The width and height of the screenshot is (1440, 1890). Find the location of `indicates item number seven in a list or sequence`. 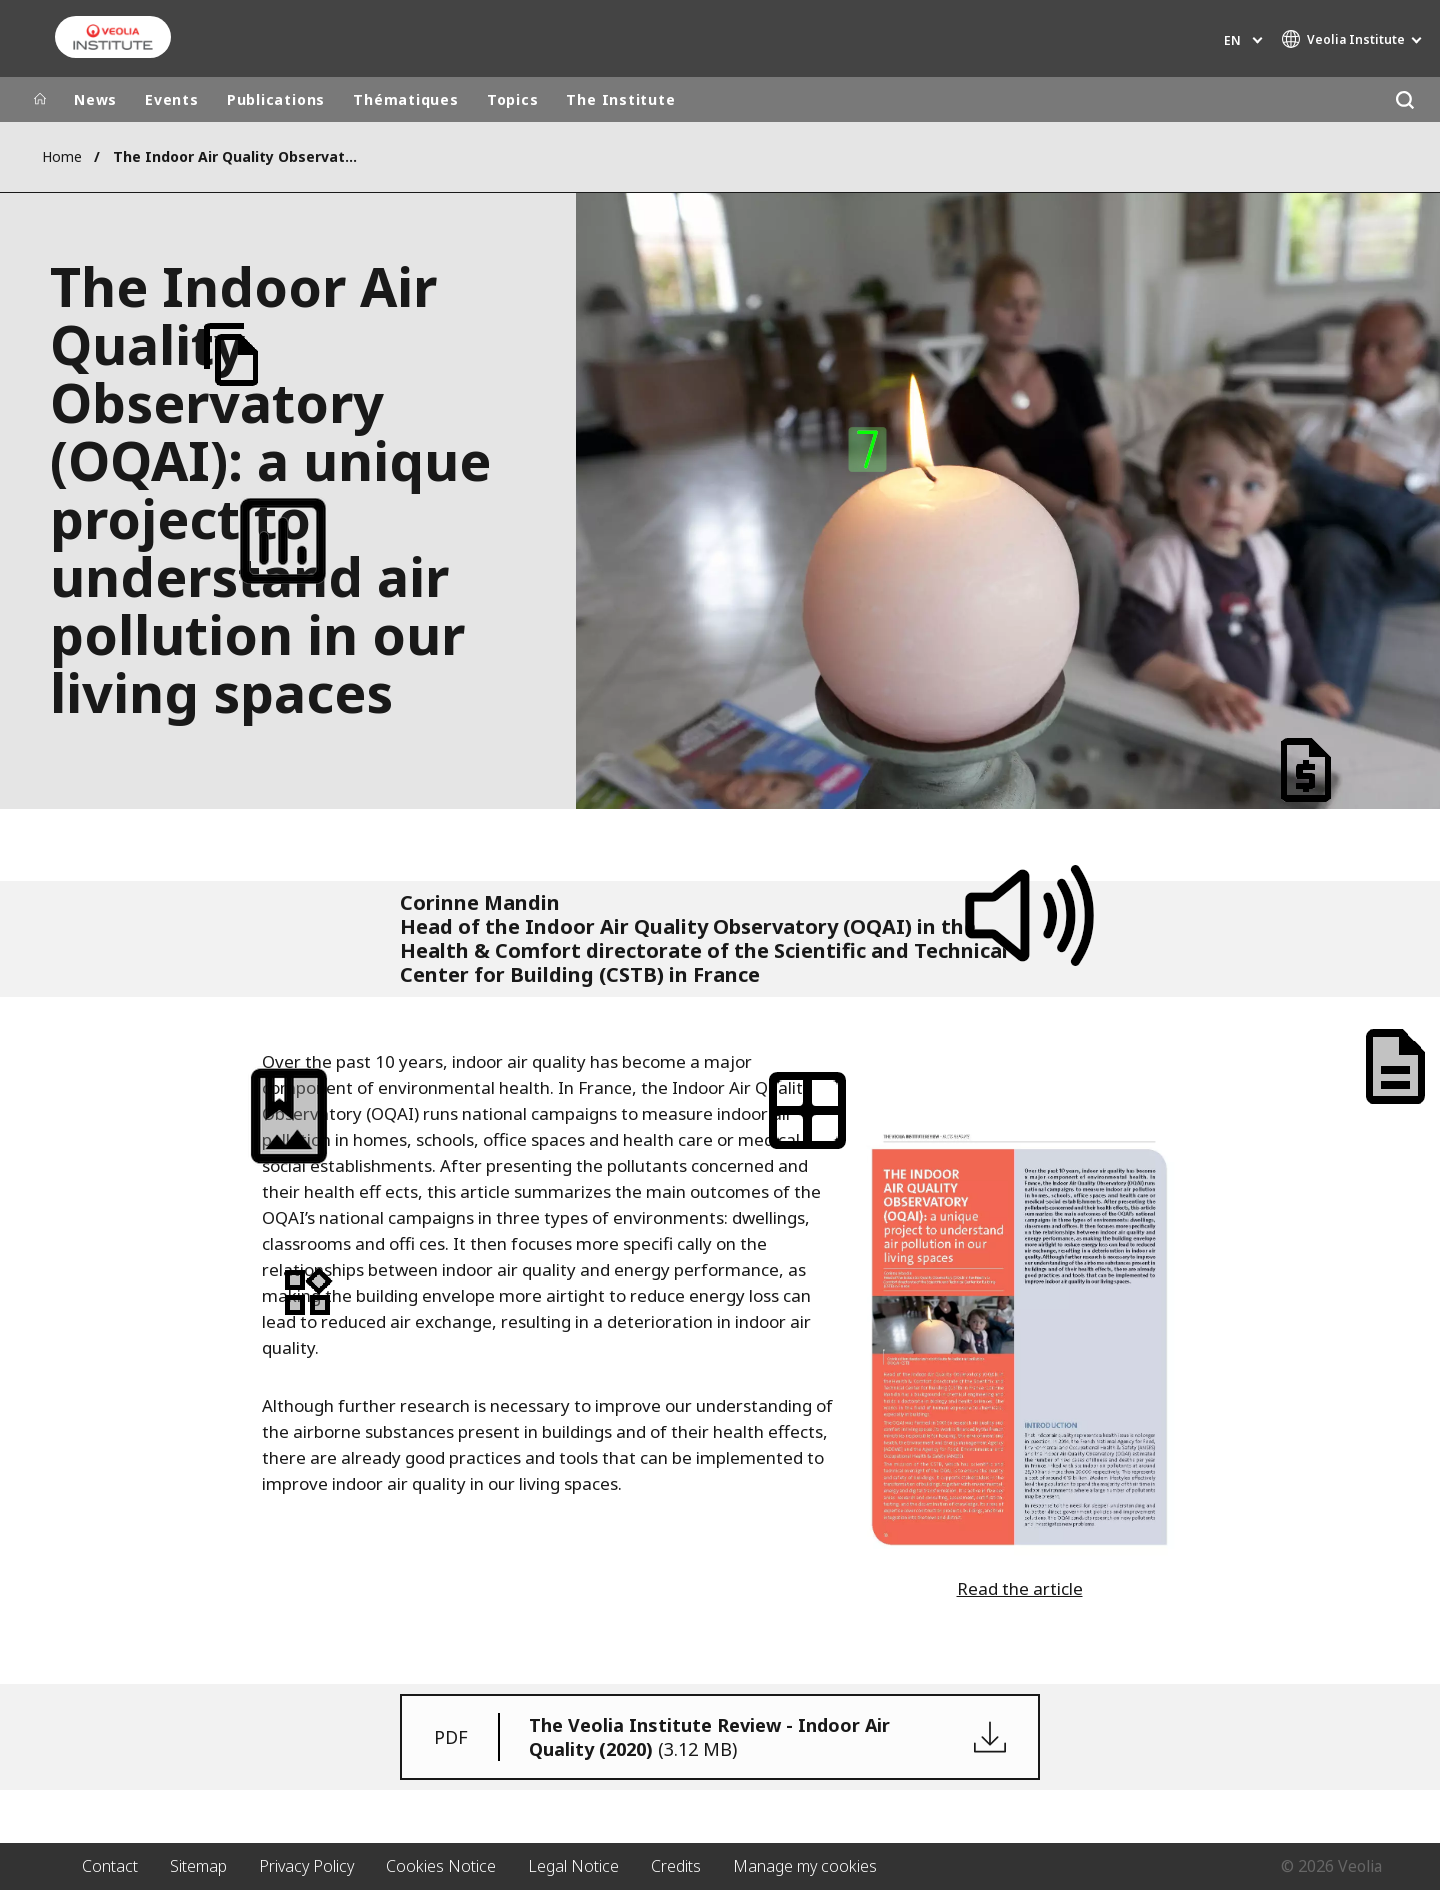

indicates item number seven in a list or sequence is located at coordinates (867, 449).